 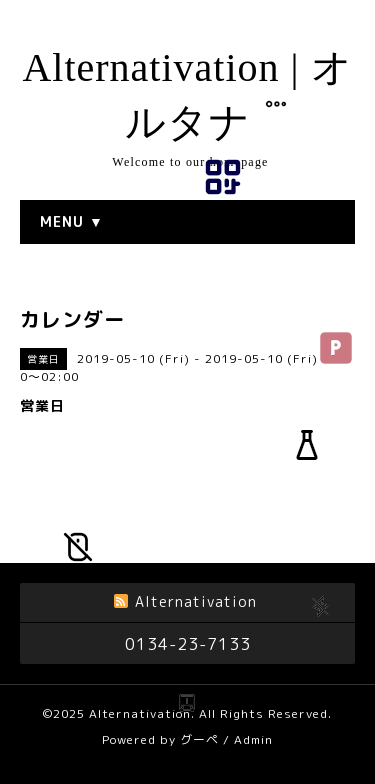 I want to click on parking location or availability, so click(x=336, y=348).